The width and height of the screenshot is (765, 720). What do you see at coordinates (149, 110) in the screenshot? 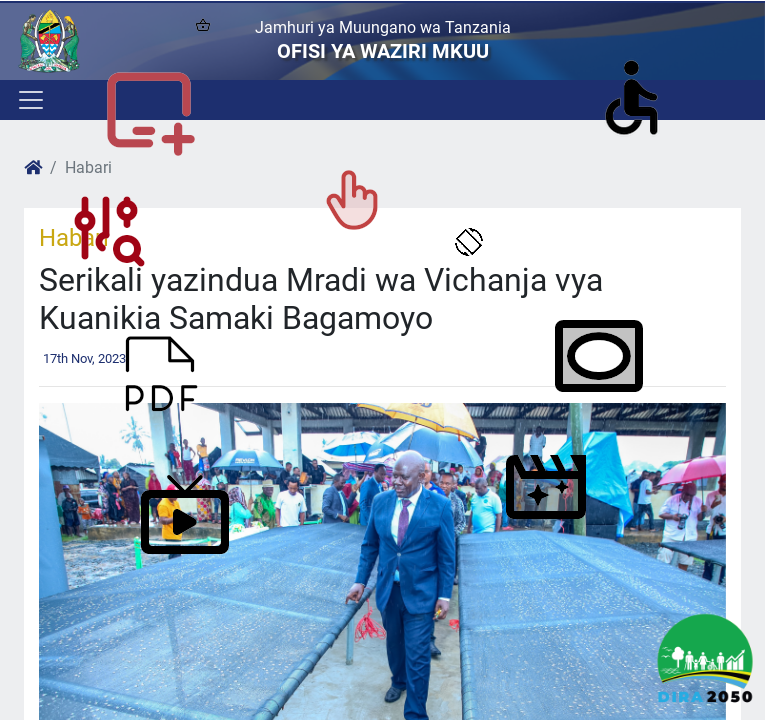
I see `add a new iPad or tablet device` at bounding box center [149, 110].